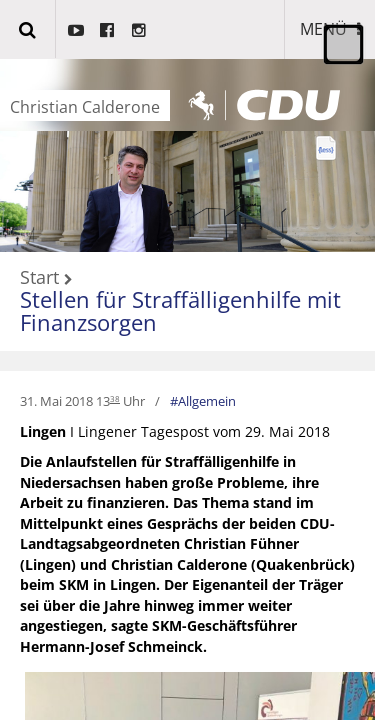 The image size is (375, 720). What do you see at coordinates (343, 44) in the screenshot?
I see `iPod nano device in sidebar` at bounding box center [343, 44].